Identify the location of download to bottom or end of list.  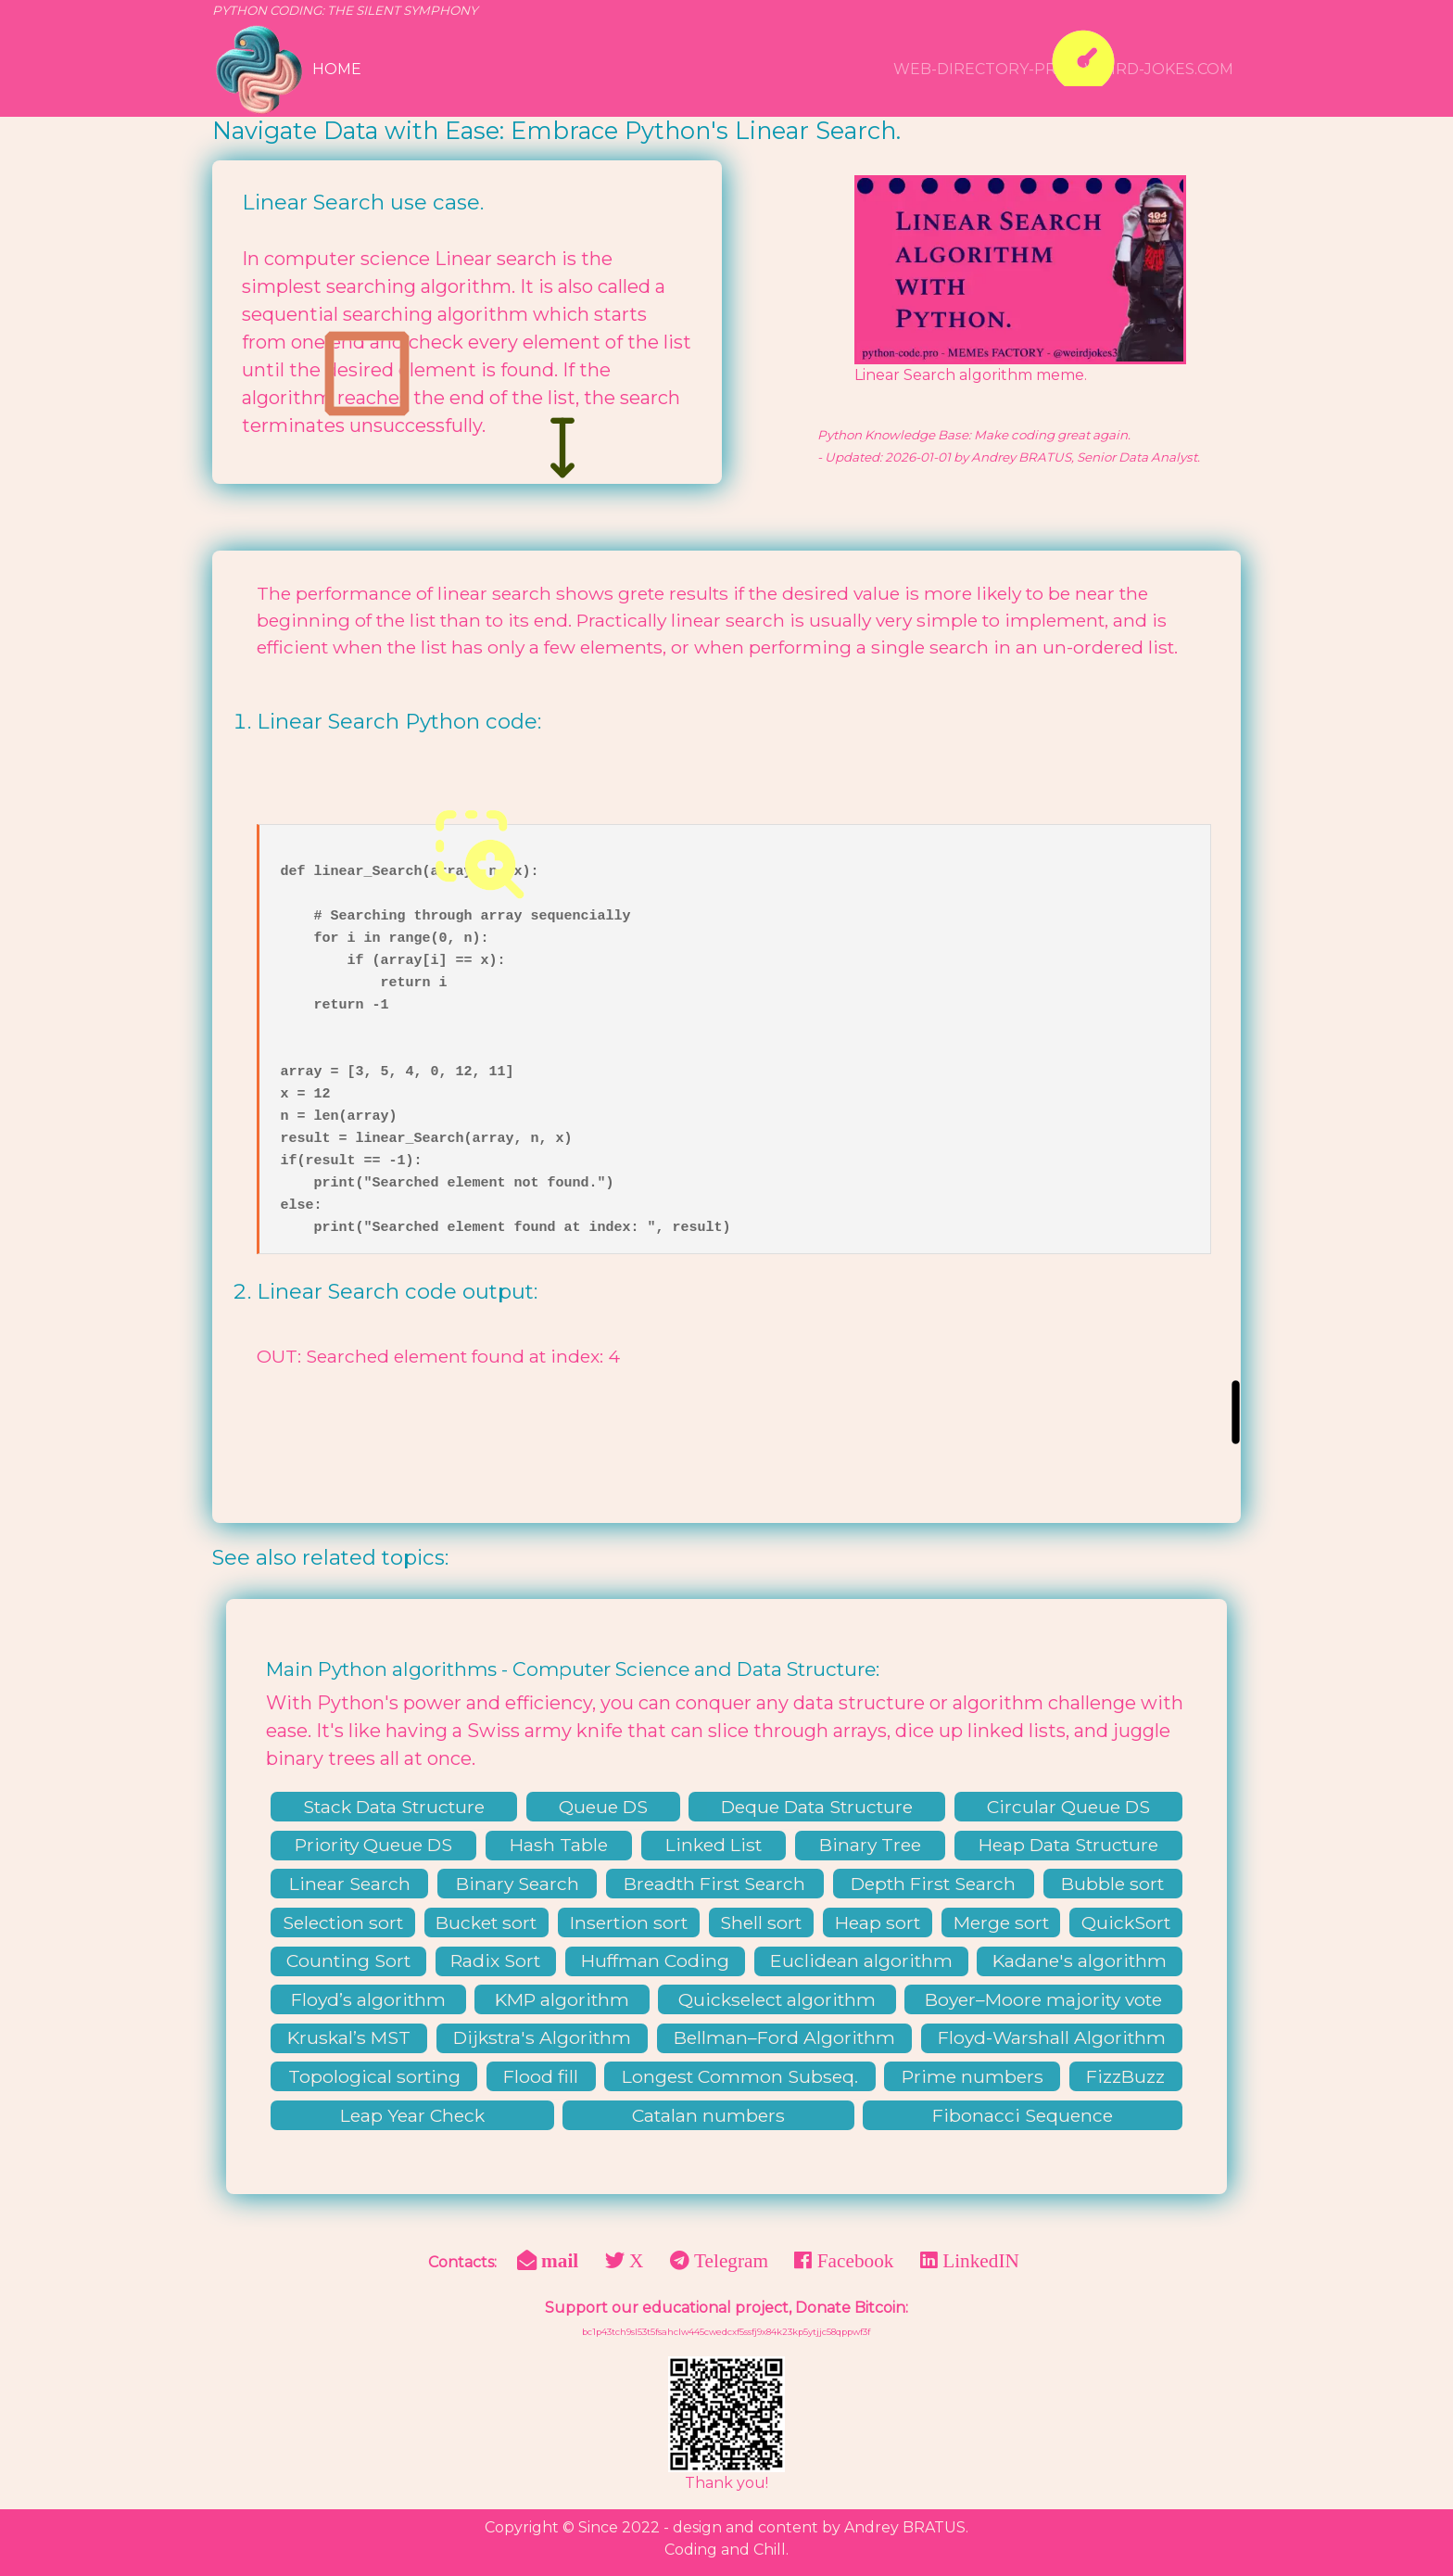
(562, 448).